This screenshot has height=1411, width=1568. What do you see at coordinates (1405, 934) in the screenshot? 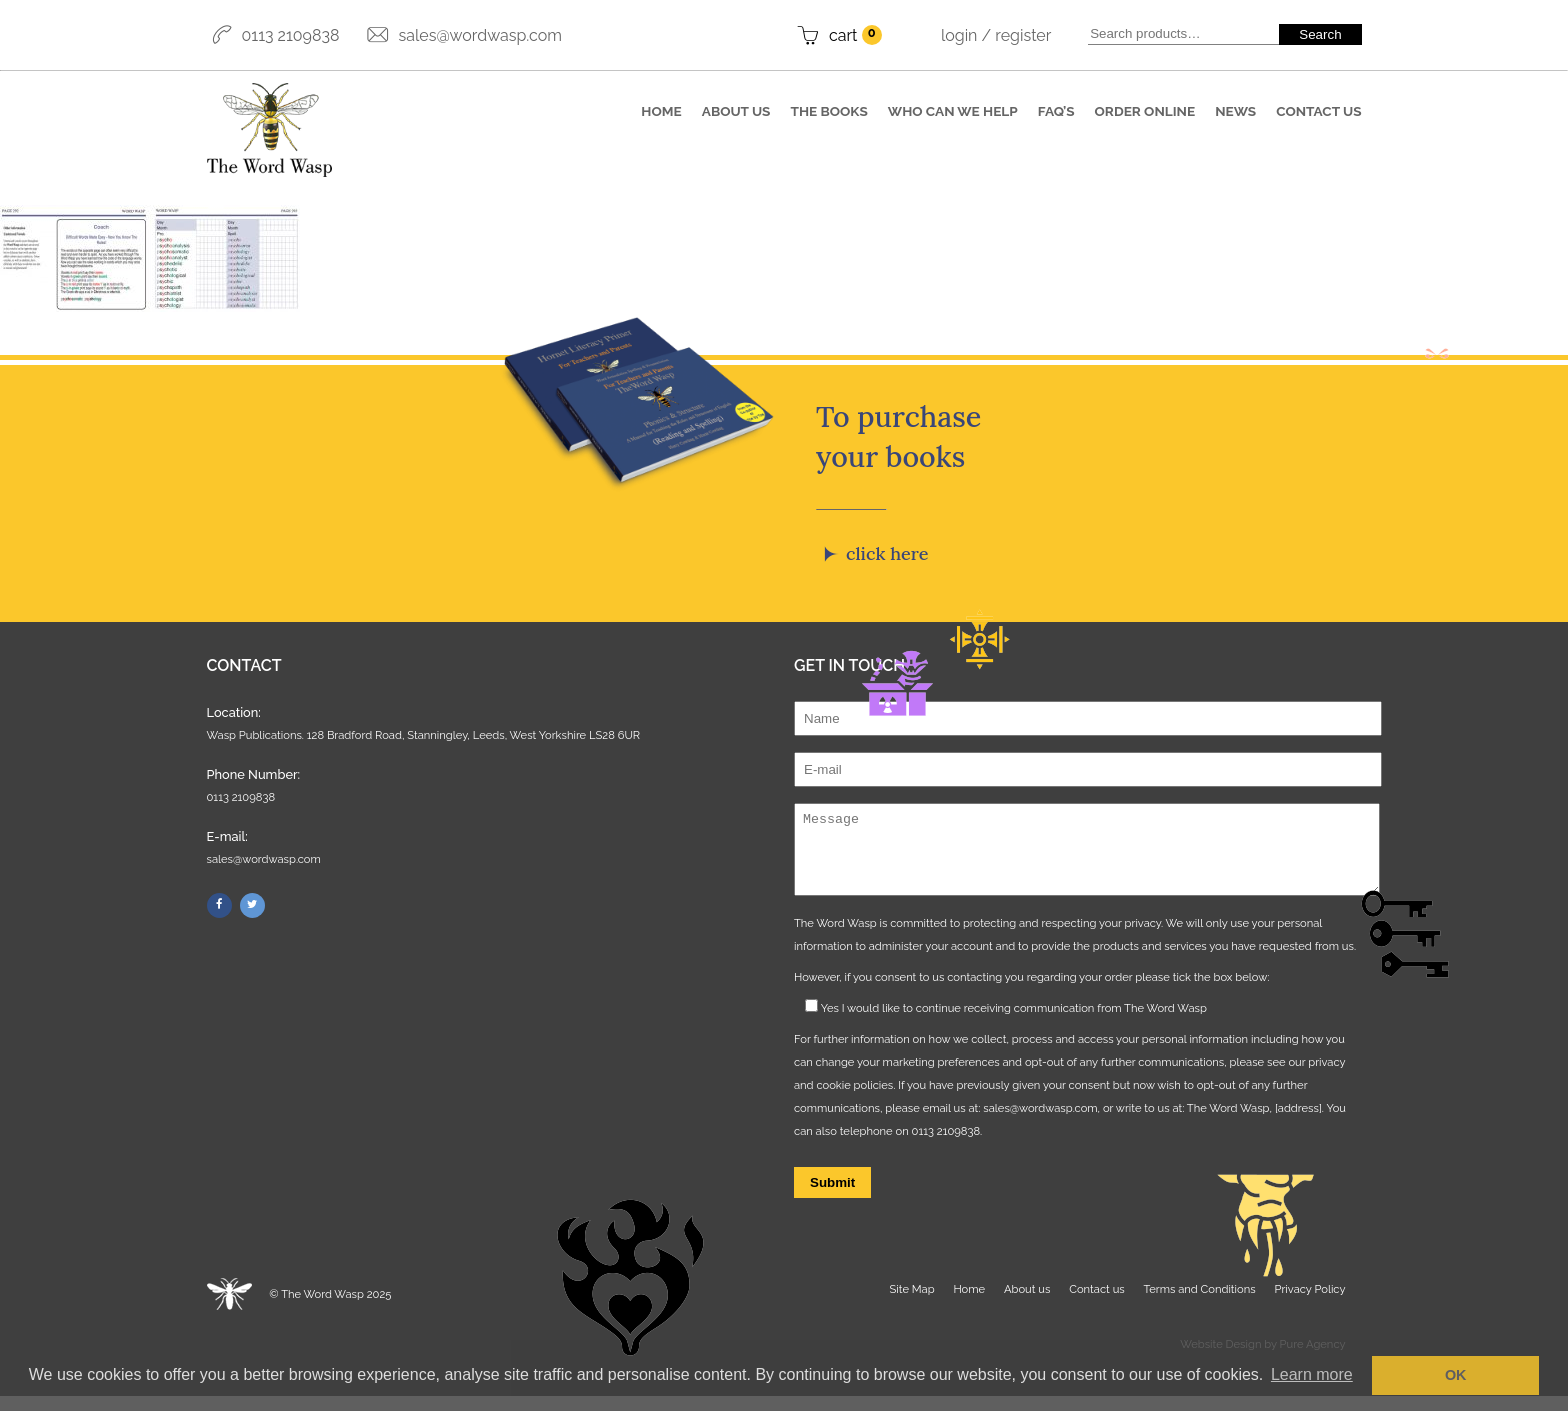
I see `view your collection of keys or access credentials` at bounding box center [1405, 934].